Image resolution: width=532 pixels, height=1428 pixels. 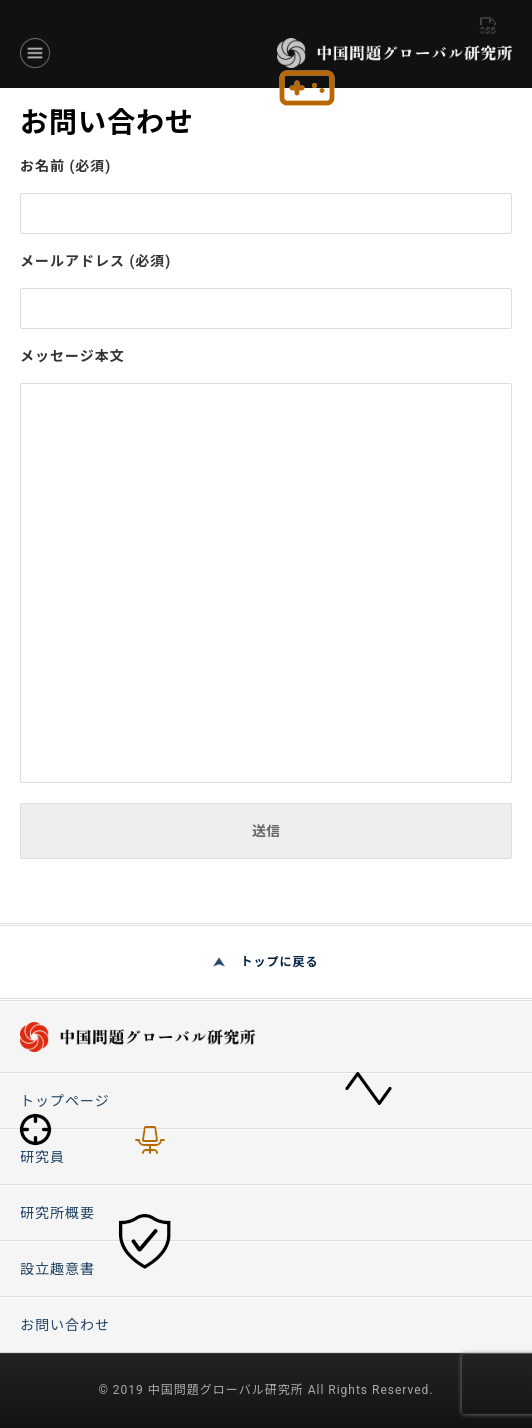 I want to click on toggle triangle waveform in audio synthesizer, so click(x=368, y=1088).